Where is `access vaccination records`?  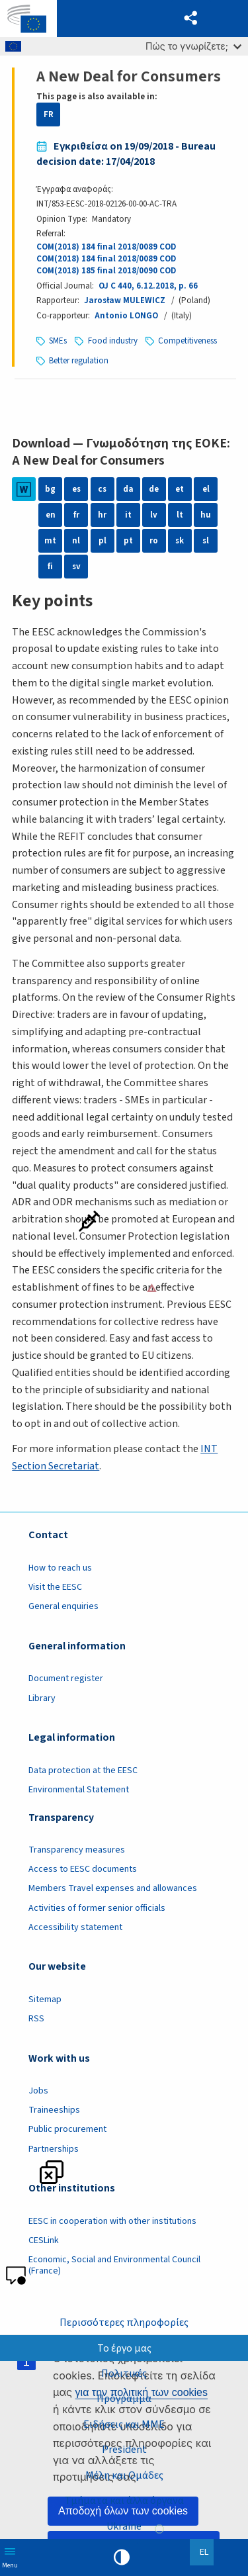
access vaccination records is located at coordinates (89, 1221).